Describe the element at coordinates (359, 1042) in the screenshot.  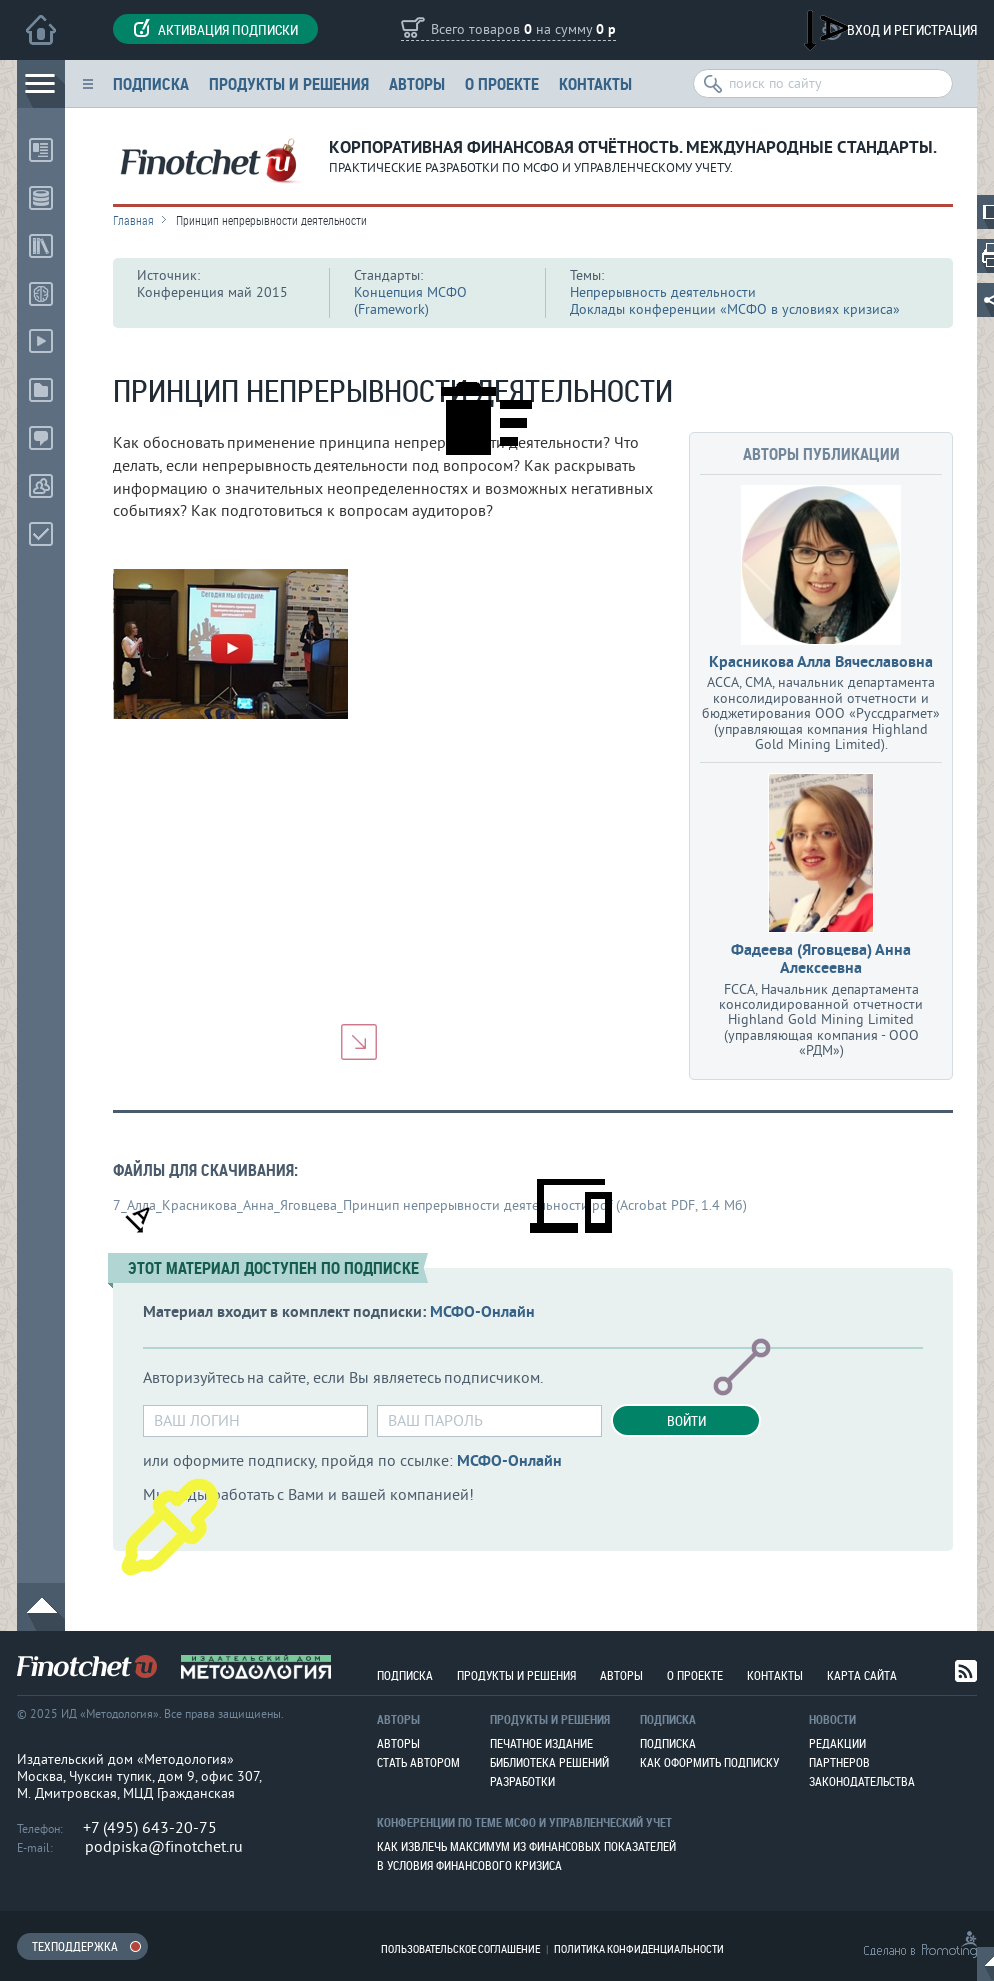
I see `navigate to bottom-right corner` at that location.